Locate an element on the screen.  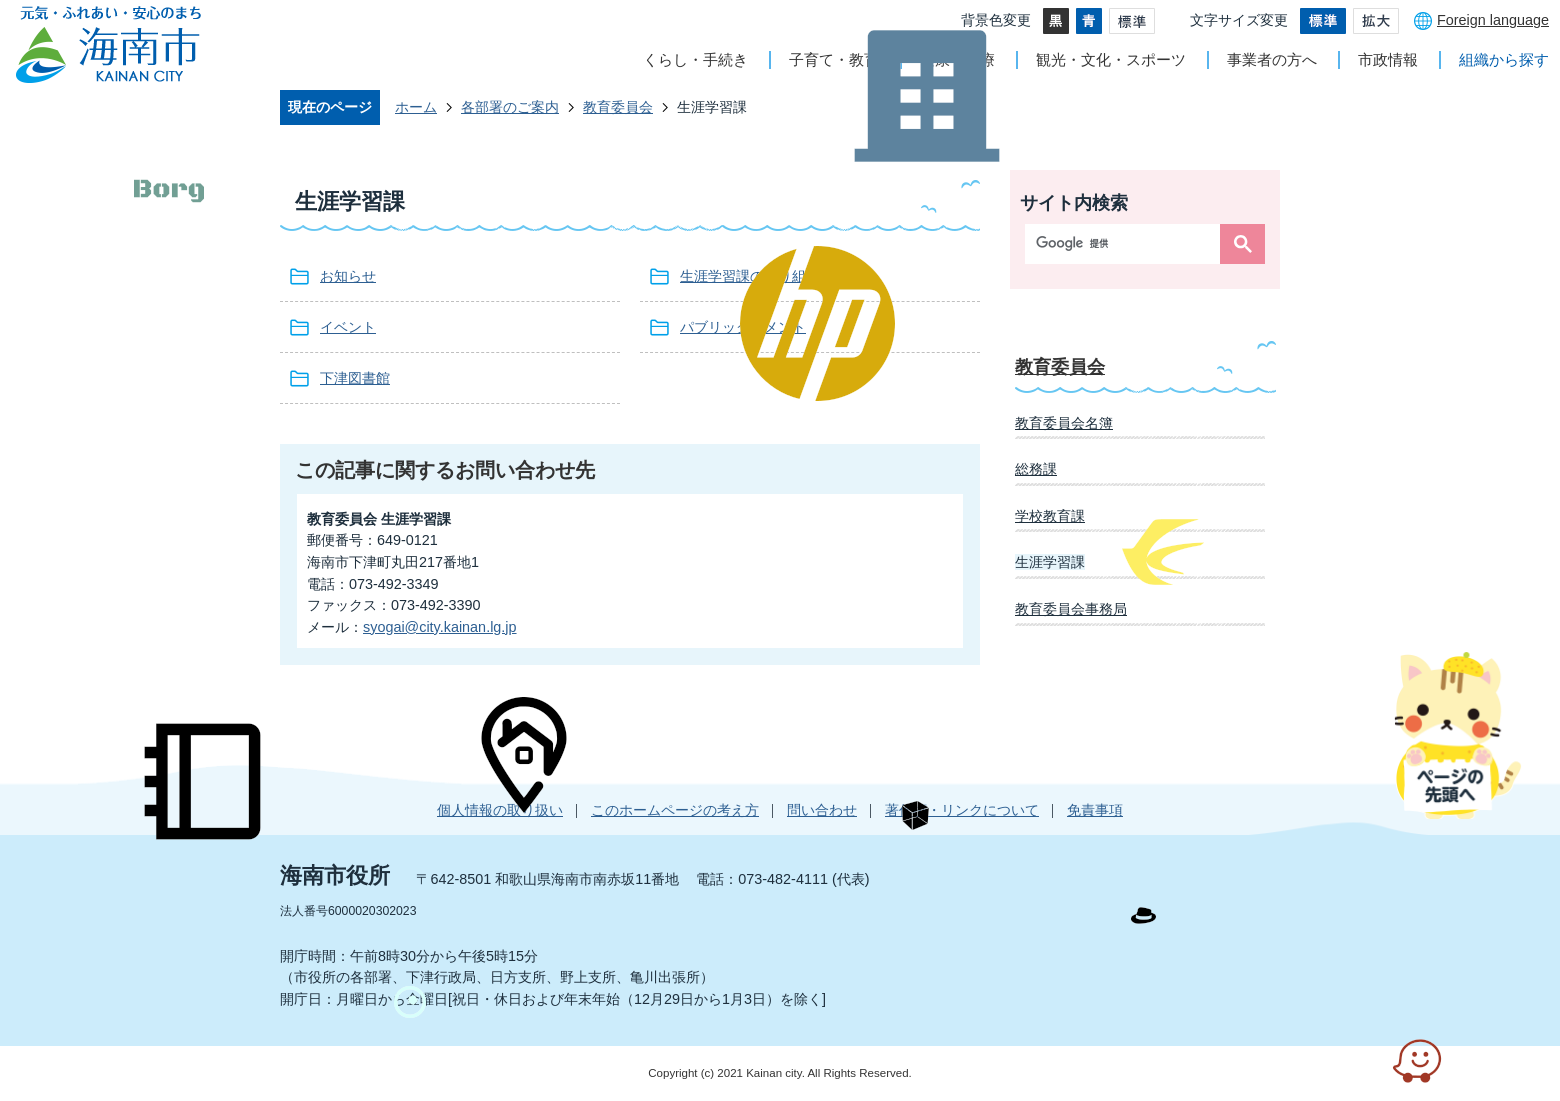
gtk toolkit logo is located at coordinates (915, 815).